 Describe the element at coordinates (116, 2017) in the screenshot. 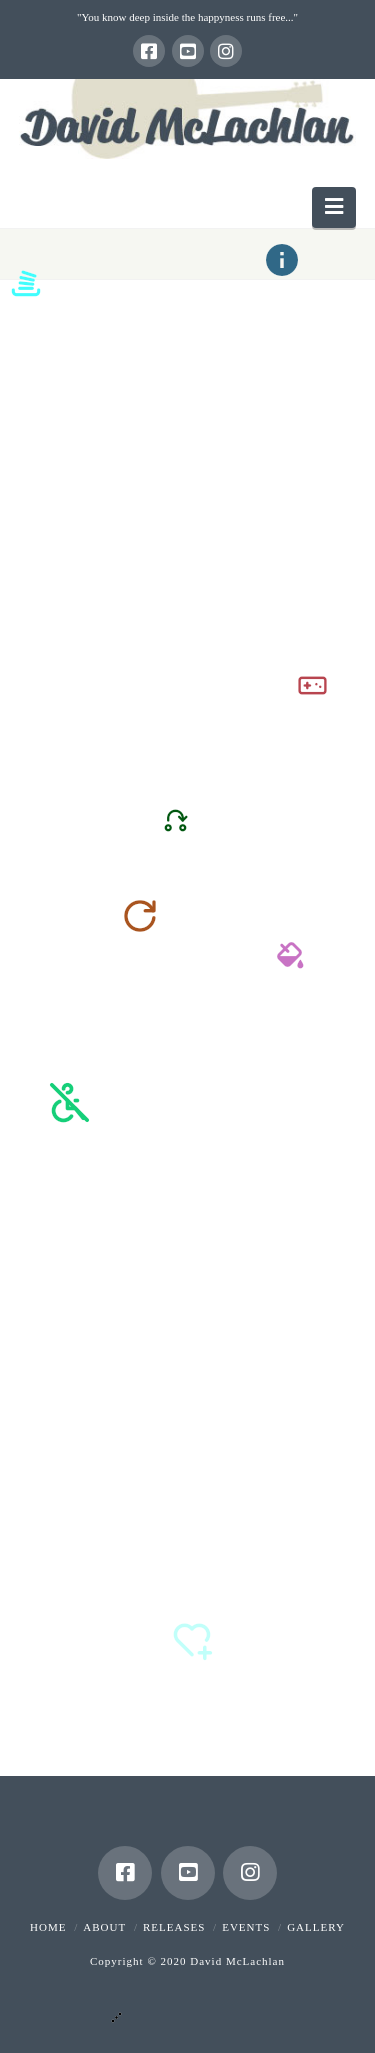

I see `more options menu (diagonal variant)` at that location.